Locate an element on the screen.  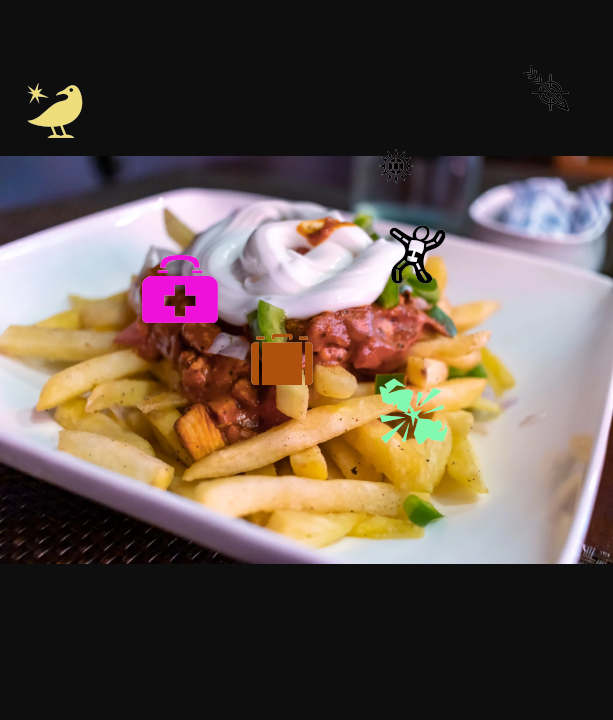
aim or target an object in-game is located at coordinates (546, 88).